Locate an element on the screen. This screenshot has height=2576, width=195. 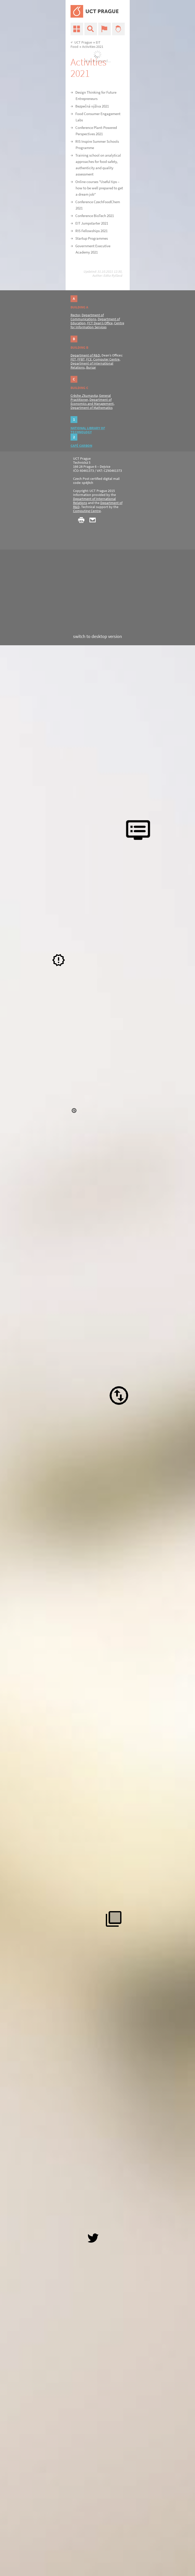
indicates new or recently added content is located at coordinates (58, 960).